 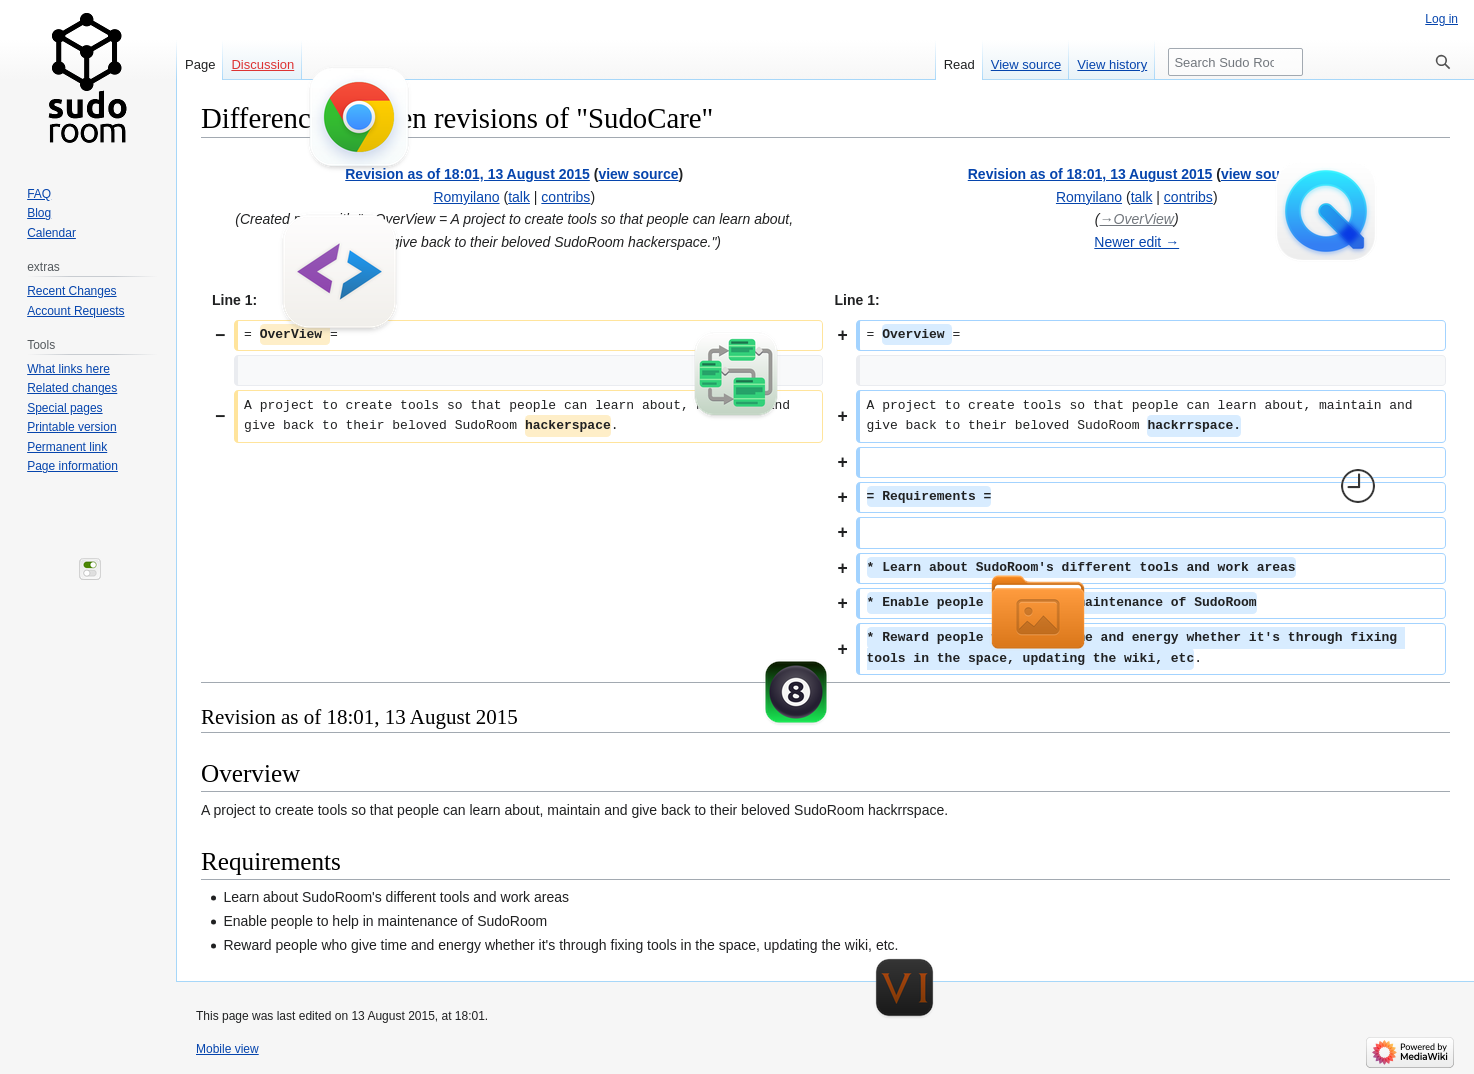 I want to click on launch Civilization VI, so click(x=904, y=987).